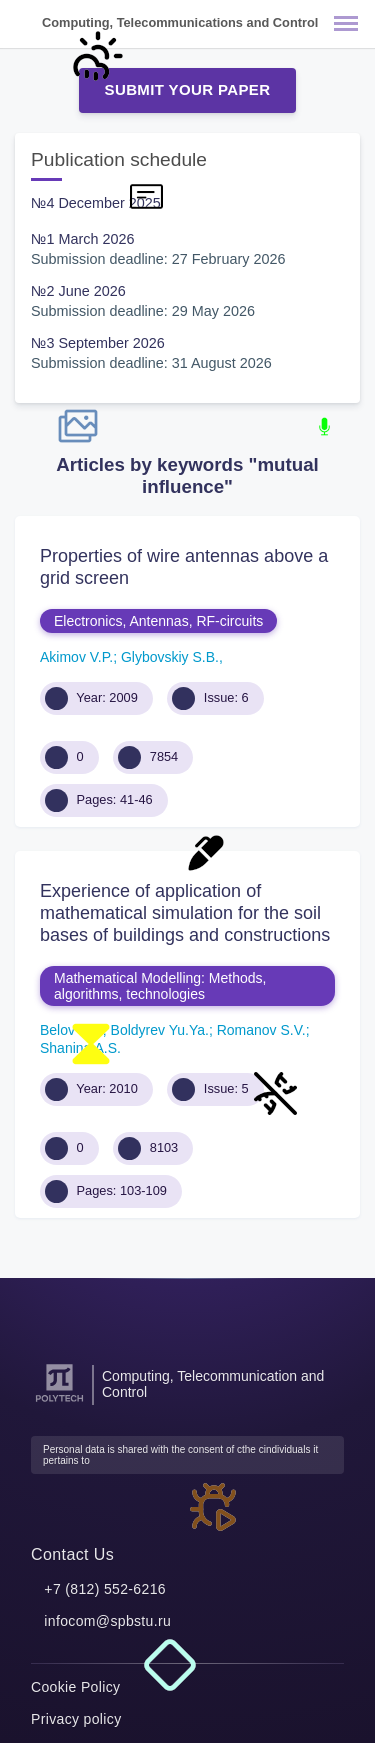 The height and width of the screenshot is (1743, 375). I want to click on view photo gallery, so click(78, 426).